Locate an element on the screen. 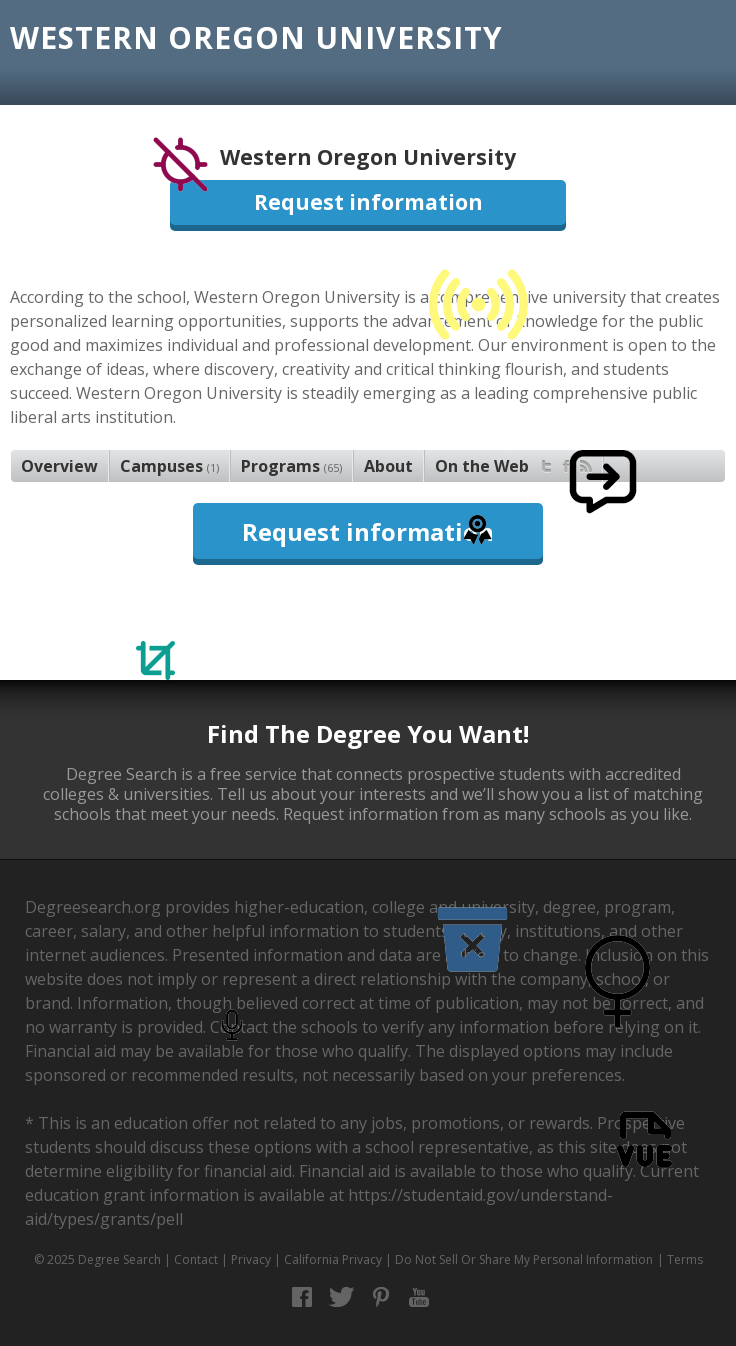 The image size is (736, 1346). delete selected item is located at coordinates (472, 939).